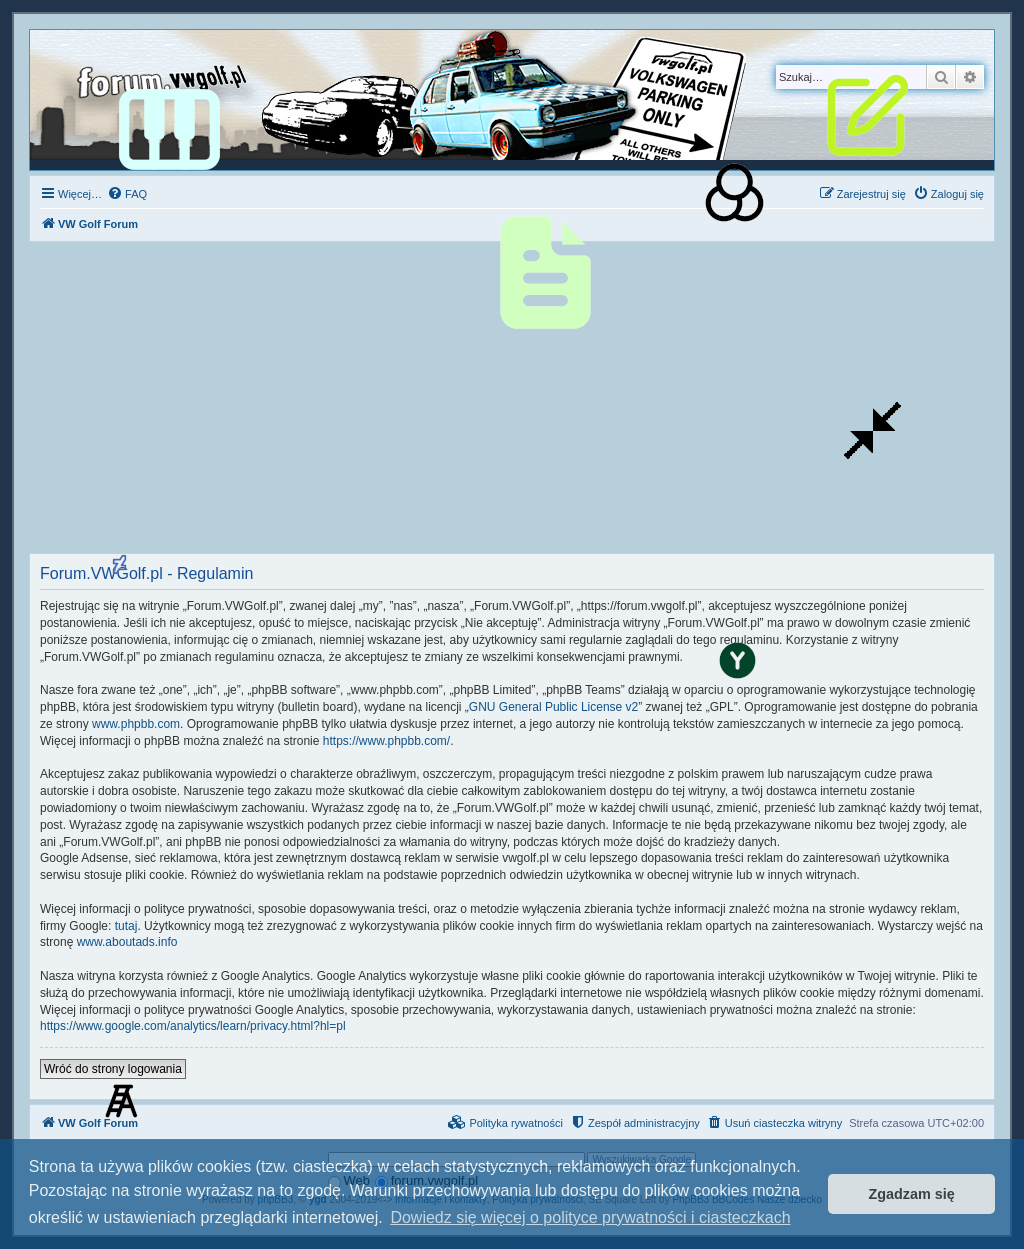 The image size is (1024, 1249). Describe the element at coordinates (122, 1101) in the screenshot. I see `access tools or equipment section` at that location.